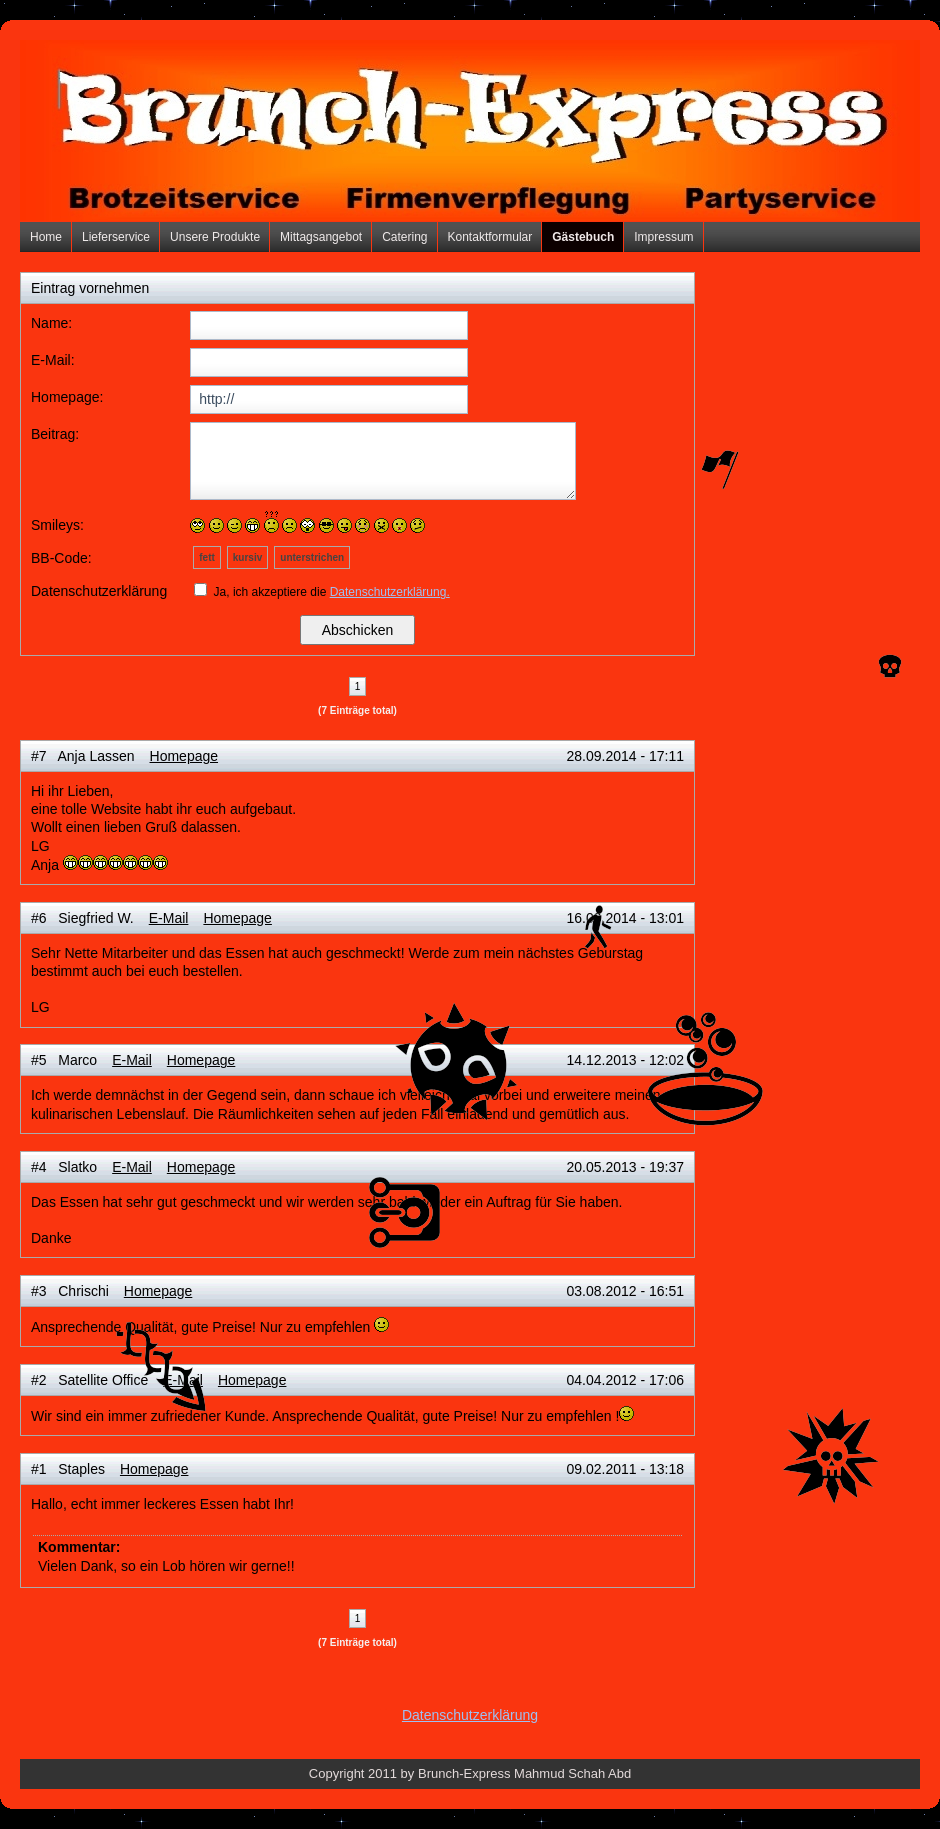 The image size is (940, 1829). What do you see at coordinates (719, 469) in the screenshot?
I see `mark a checkpoint or milestone` at bounding box center [719, 469].